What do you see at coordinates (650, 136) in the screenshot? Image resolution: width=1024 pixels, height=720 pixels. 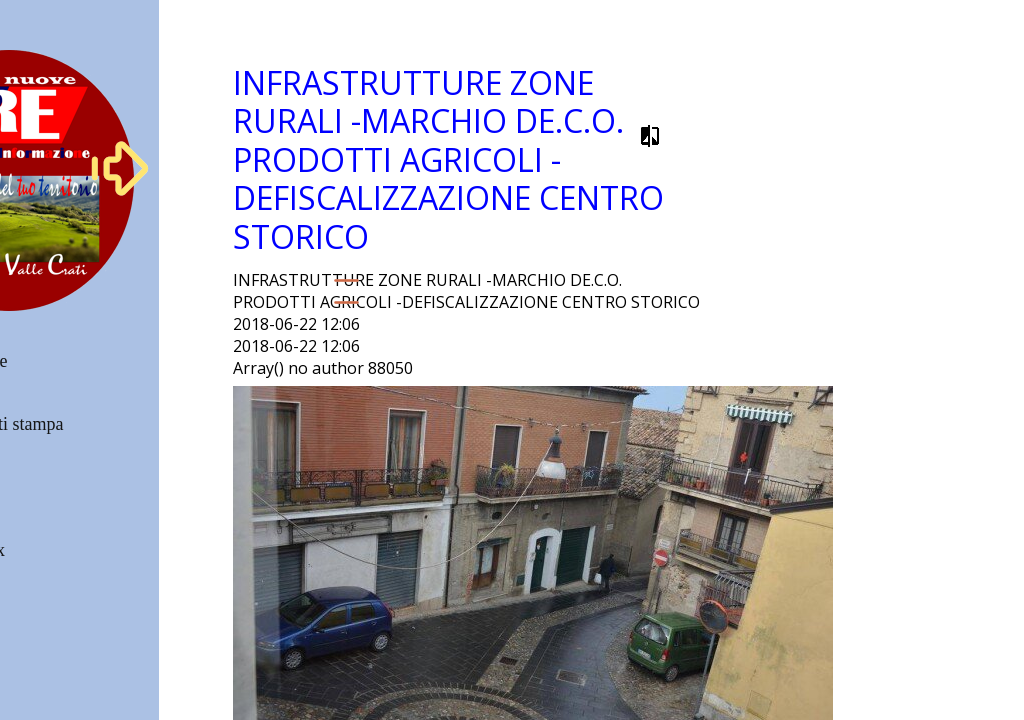 I see `compare two images side by side` at bounding box center [650, 136].